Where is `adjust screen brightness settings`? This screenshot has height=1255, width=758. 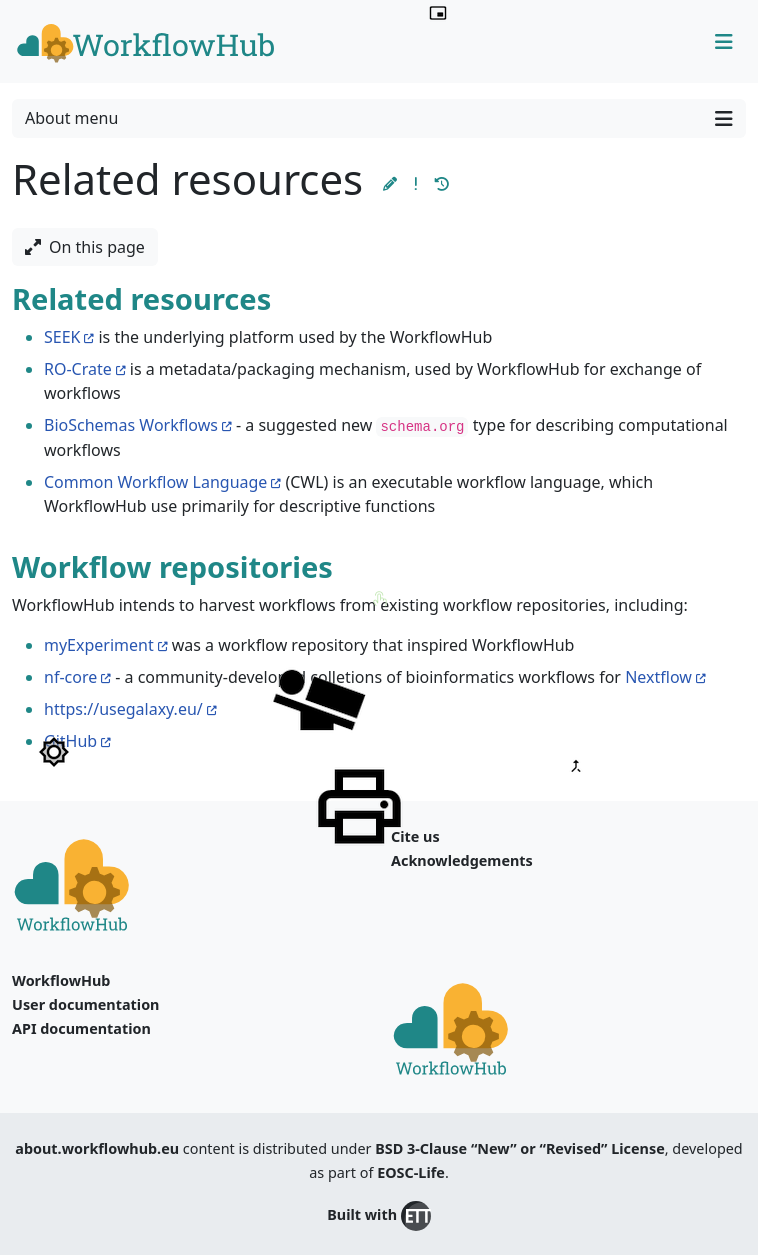
adjust screen brightness settings is located at coordinates (54, 752).